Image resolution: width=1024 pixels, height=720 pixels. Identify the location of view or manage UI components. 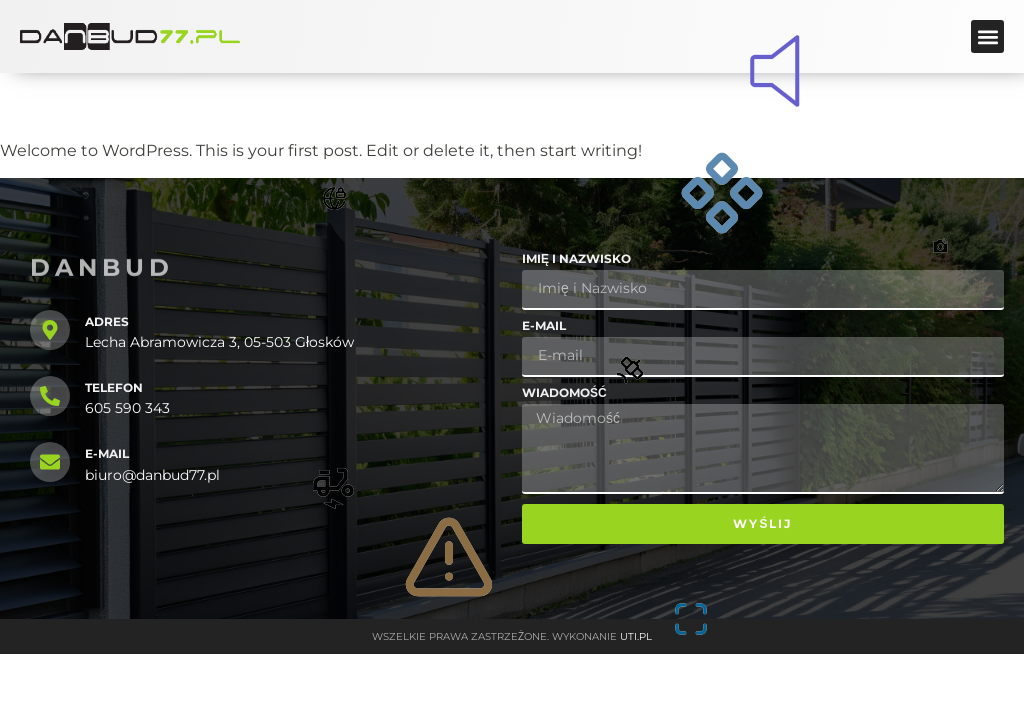
(722, 193).